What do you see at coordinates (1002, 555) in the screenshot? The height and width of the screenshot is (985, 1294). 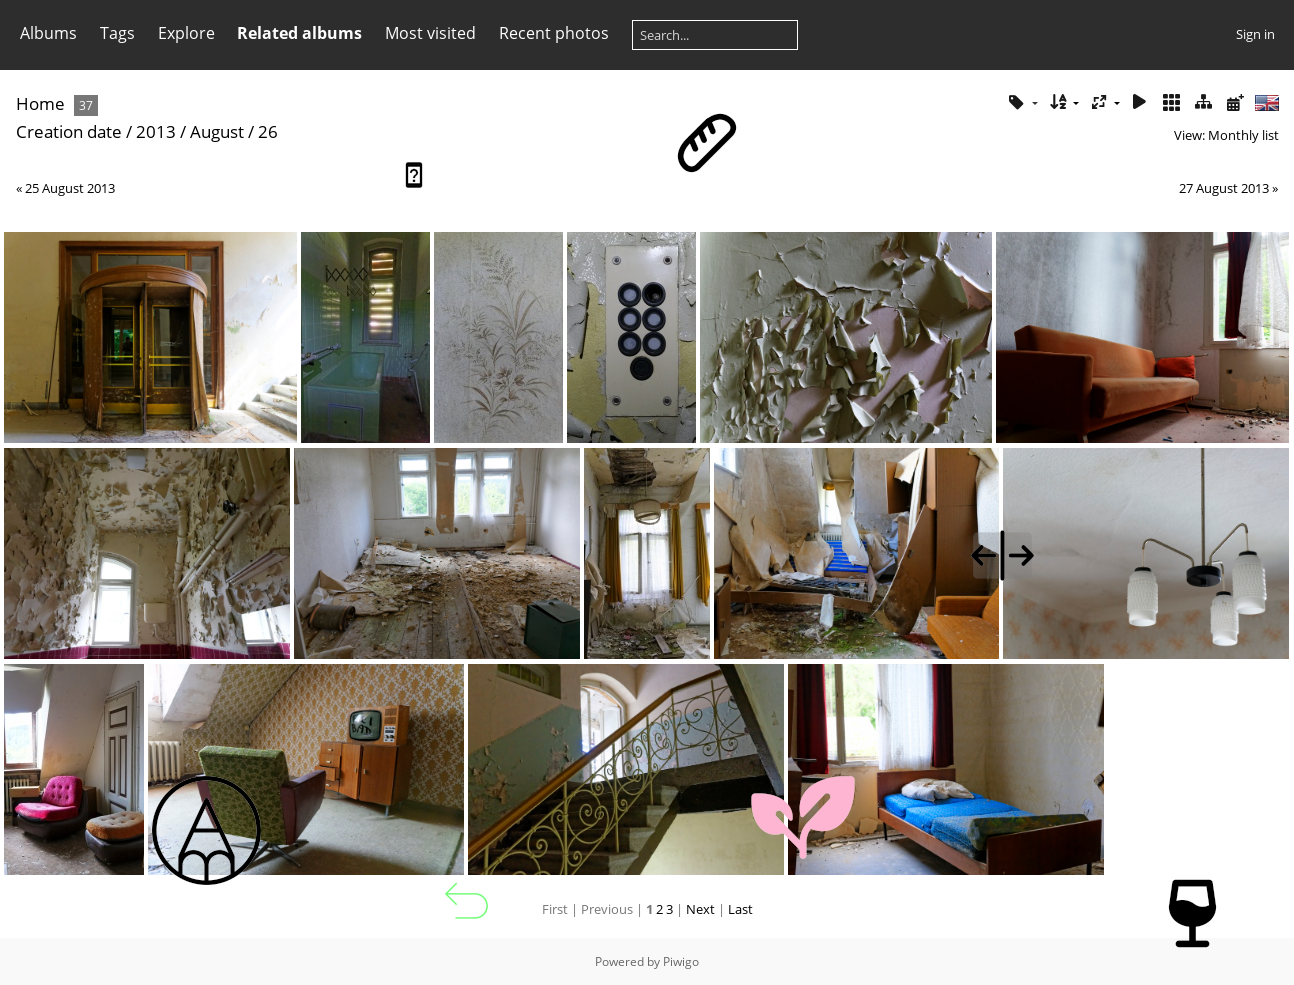 I see `expand content horizontally` at bounding box center [1002, 555].